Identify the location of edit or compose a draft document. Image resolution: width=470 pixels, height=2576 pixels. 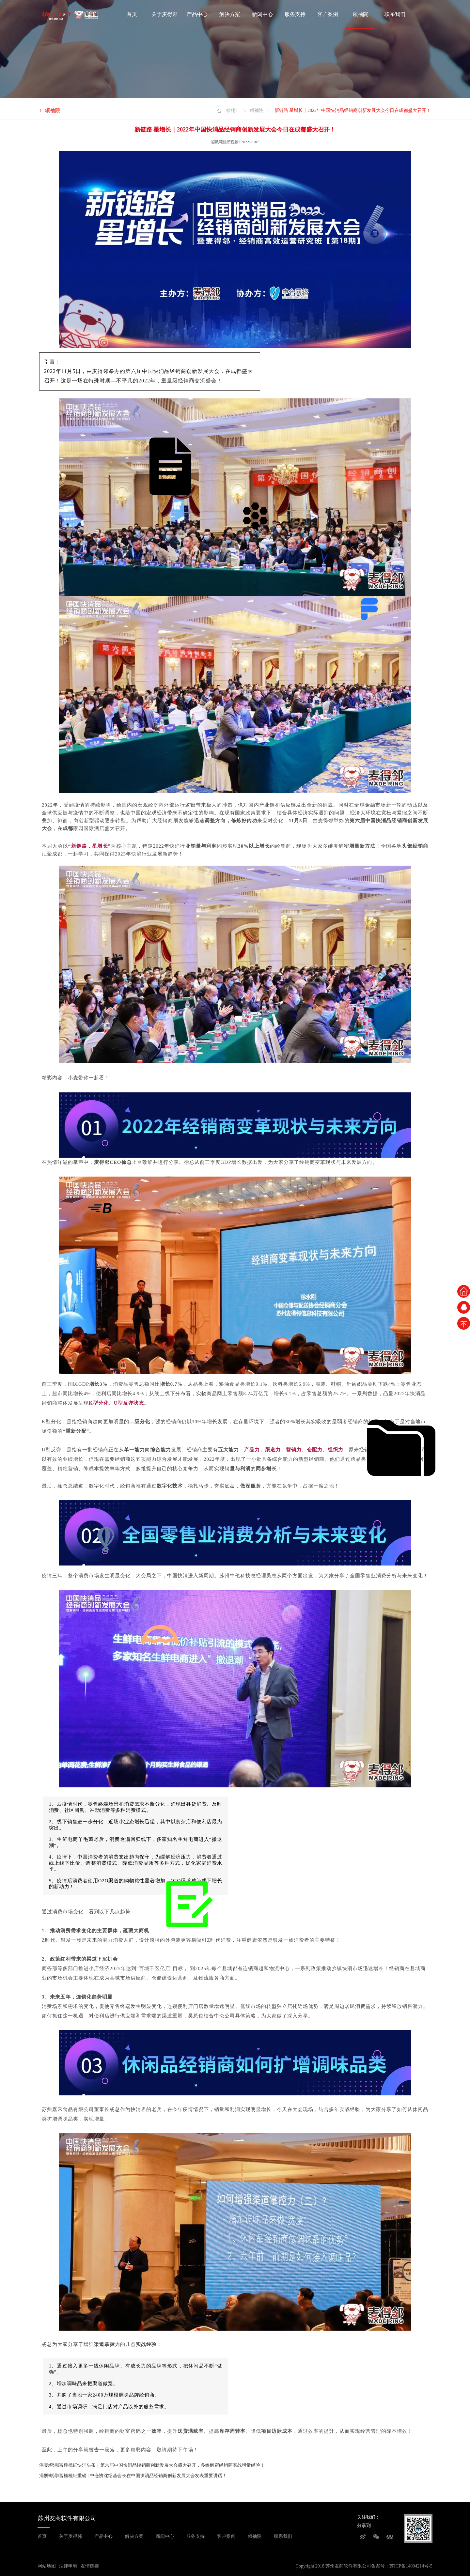
(187, 1904).